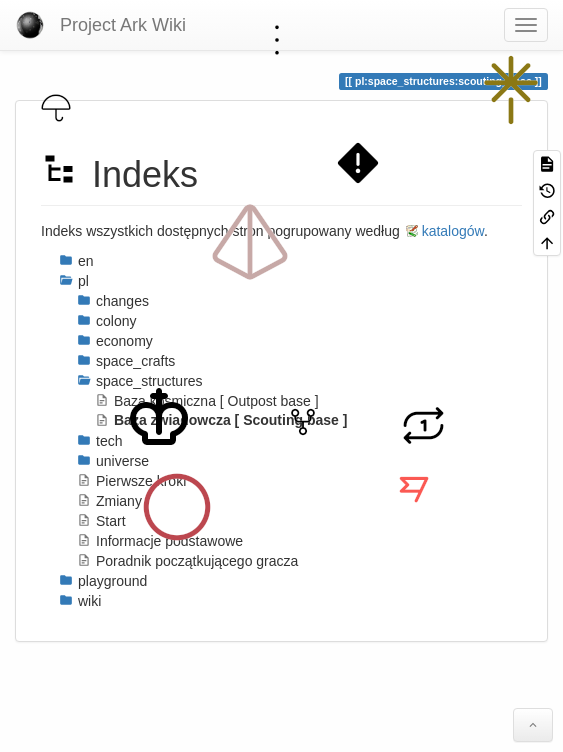  What do you see at coordinates (358, 163) in the screenshot?
I see `indicates a warning or alert status` at bounding box center [358, 163].